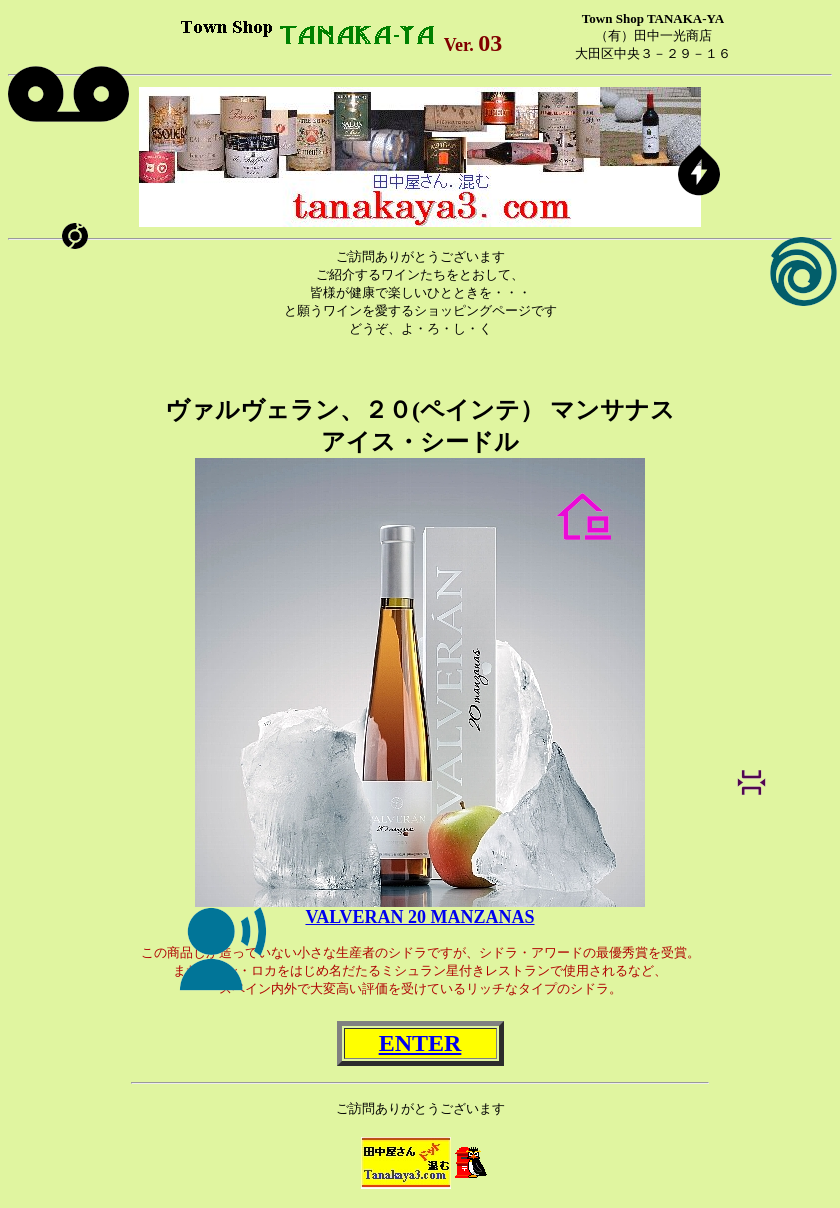 This screenshot has width=840, height=1208. What do you see at coordinates (699, 172) in the screenshot?
I see `hydroelectric power or water energy indicator` at bounding box center [699, 172].